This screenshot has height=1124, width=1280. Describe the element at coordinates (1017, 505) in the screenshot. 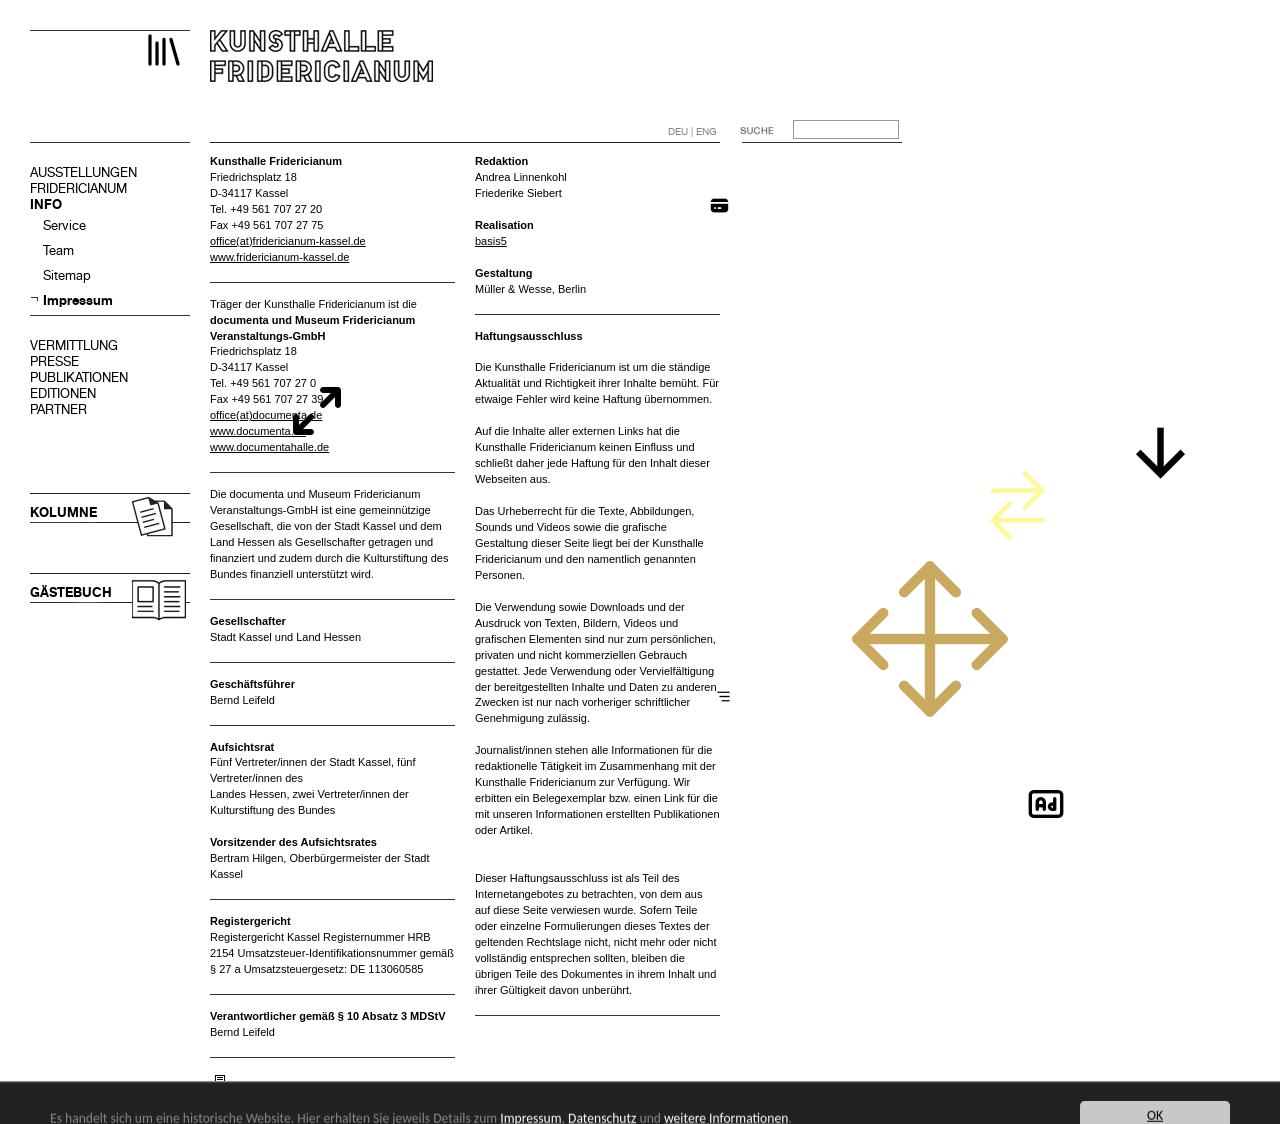

I see `swap or exchange items` at that location.